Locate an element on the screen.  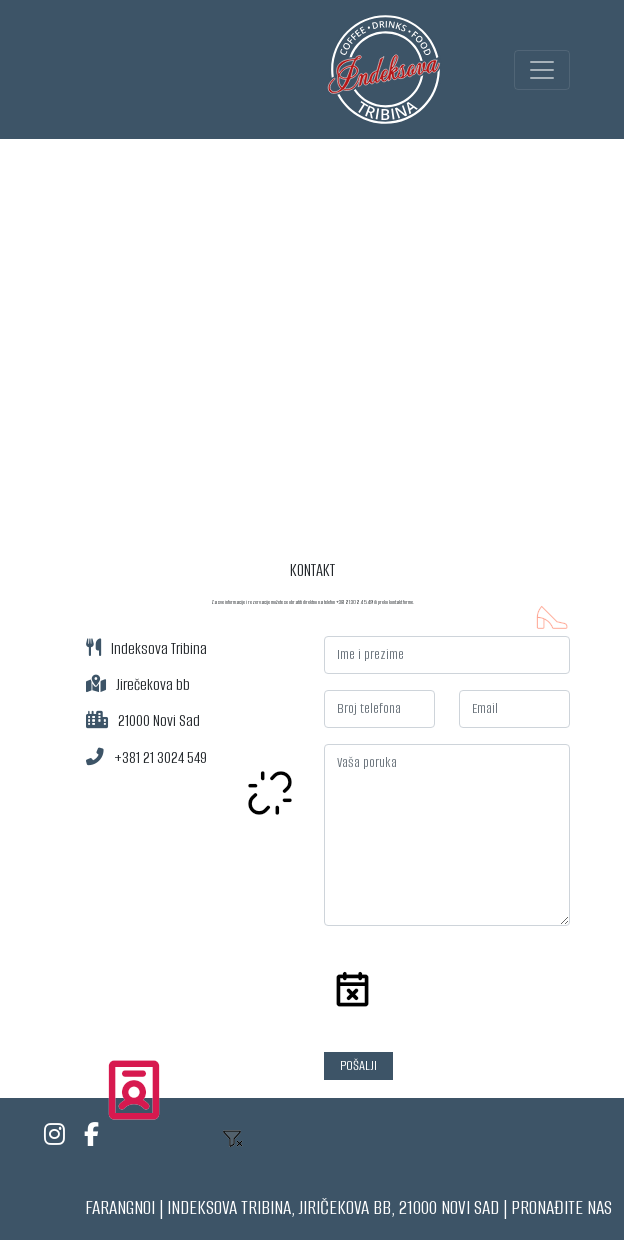
clear all active filters is located at coordinates (232, 1138).